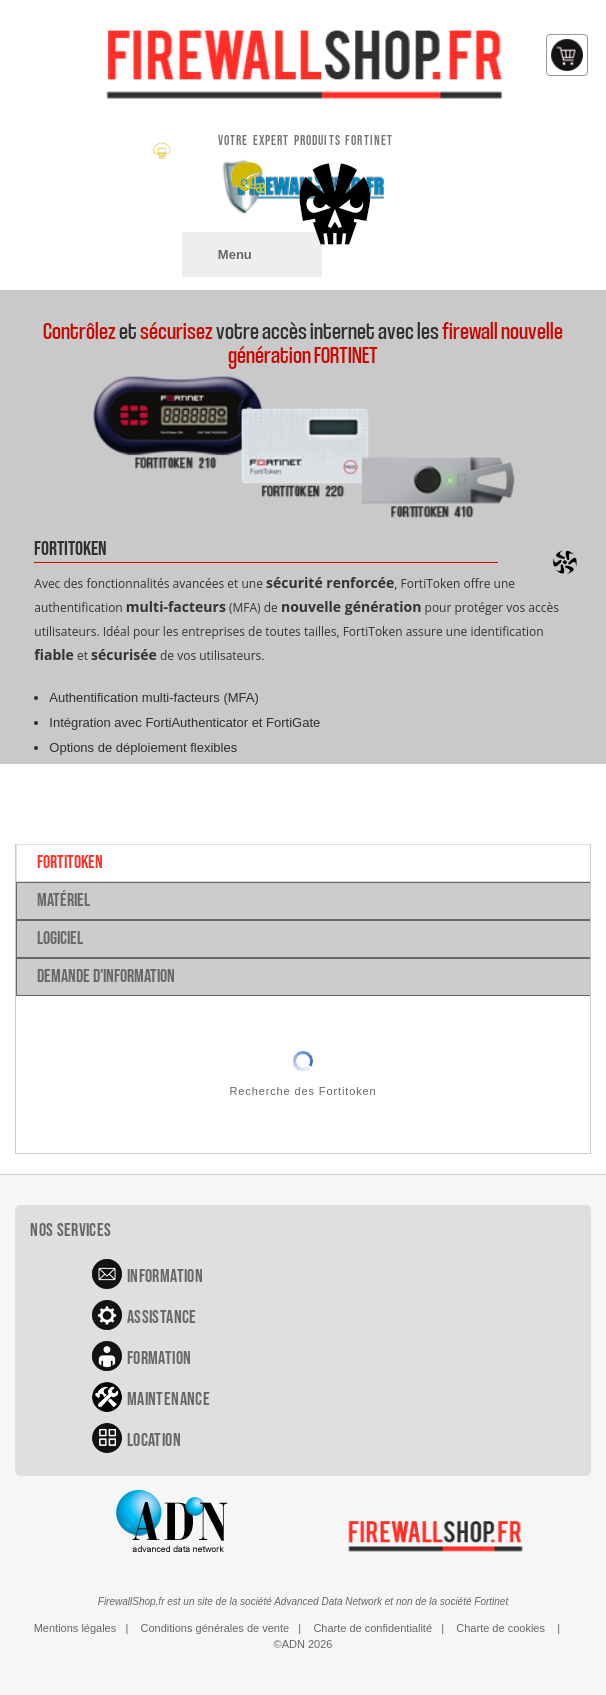 Image resolution: width=606 pixels, height=1695 pixels. Describe the element at coordinates (248, 177) in the screenshot. I see `access american football content or games` at that location.